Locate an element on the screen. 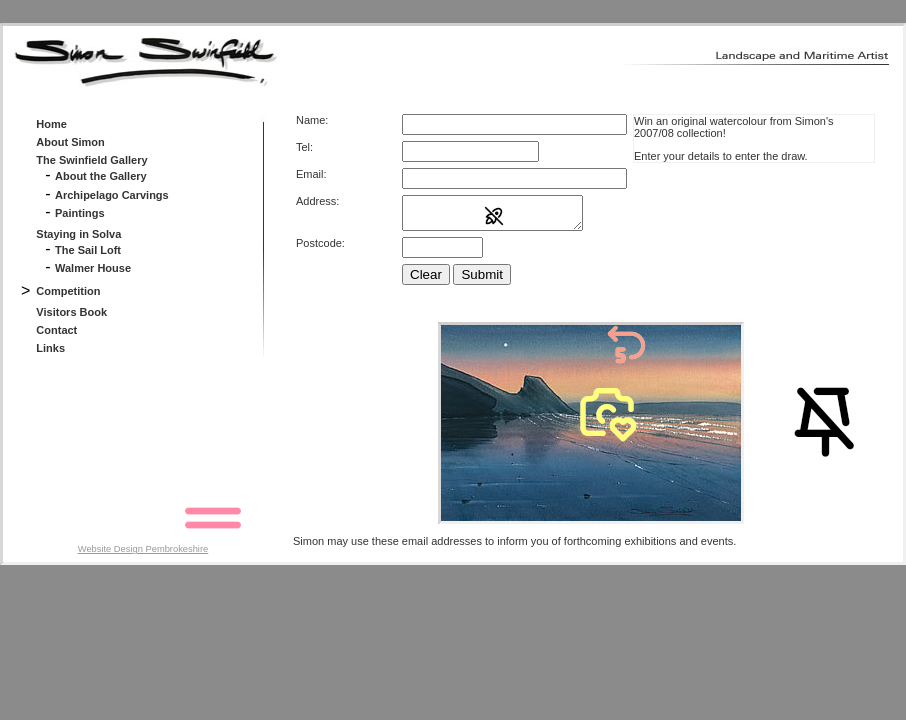 The image size is (906, 720). mark photo as favorite is located at coordinates (607, 412).